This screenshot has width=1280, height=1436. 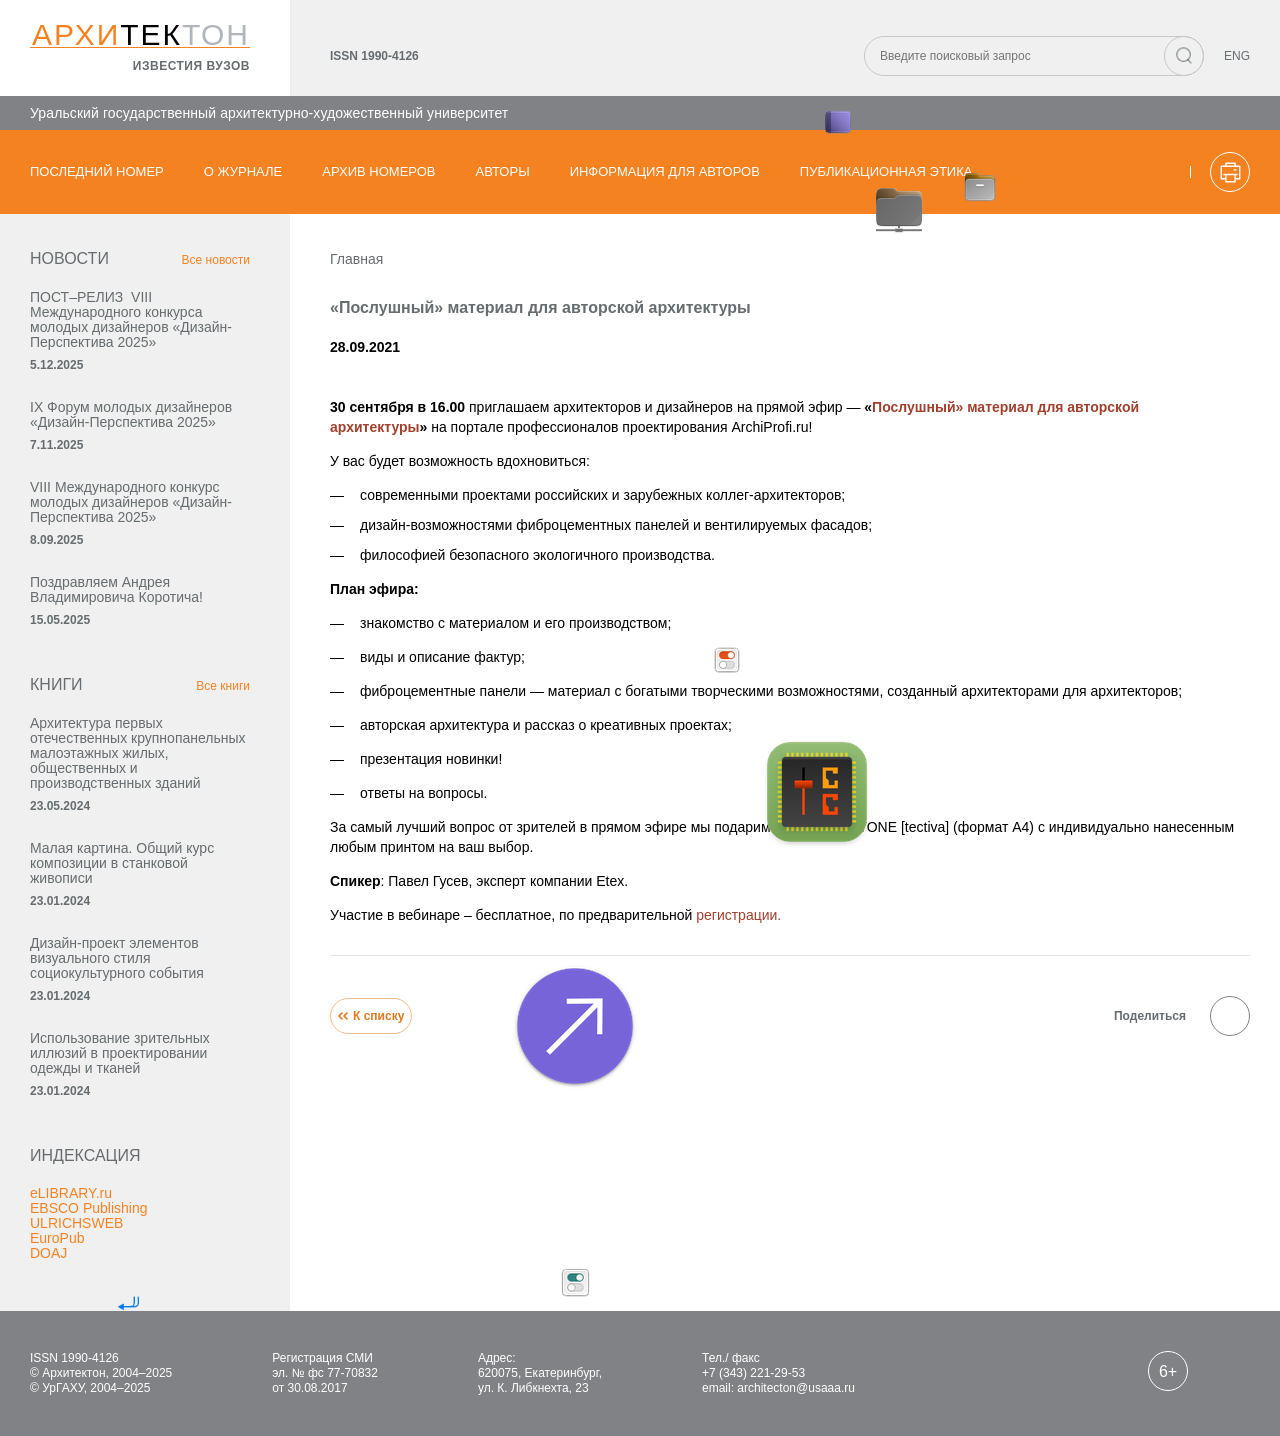 What do you see at coordinates (838, 121) in the screenshot?
I see `access desktop folder` at bounding box center [838, 121].